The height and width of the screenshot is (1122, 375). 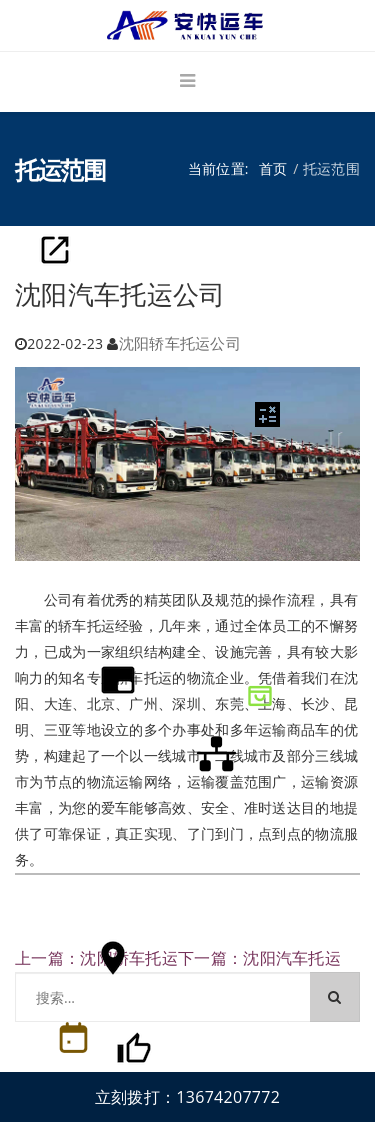 I want to click on view your shopping bag, so click(x=260, y=696).